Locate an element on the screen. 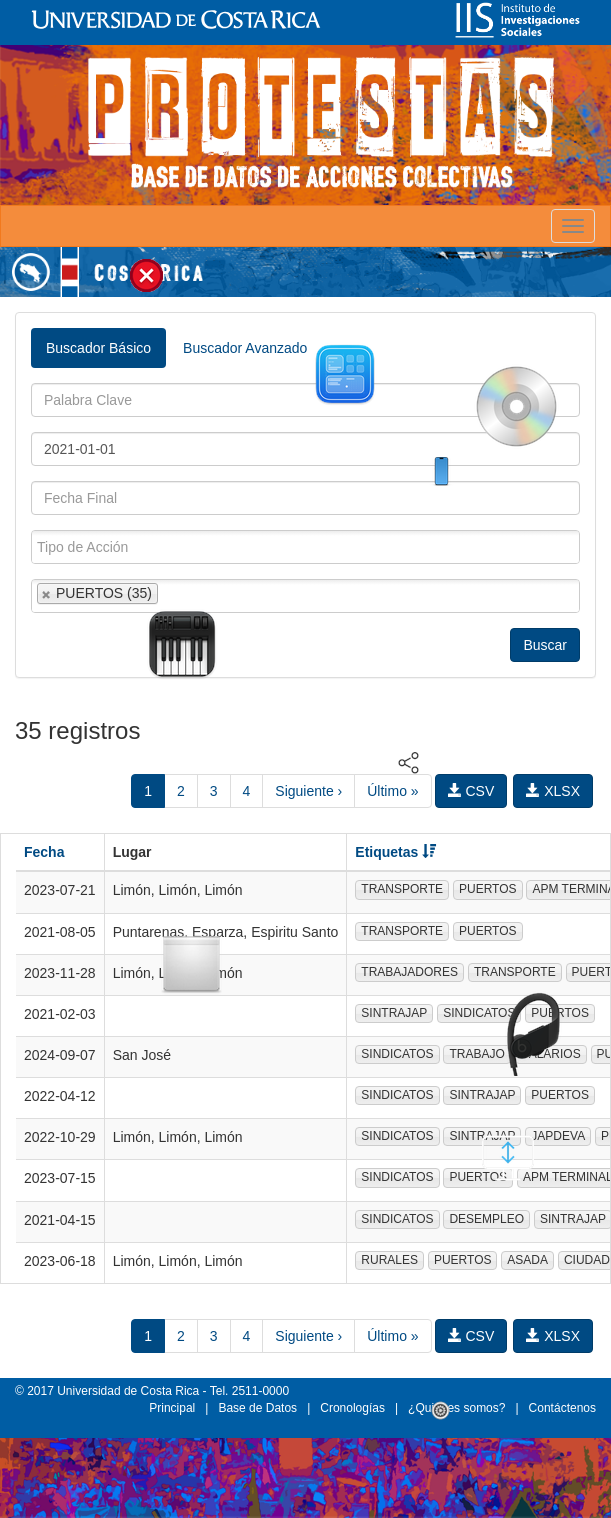 The image size is (611, 1518). indicates a OneDrive sync error is located at coordinates (146, 275).